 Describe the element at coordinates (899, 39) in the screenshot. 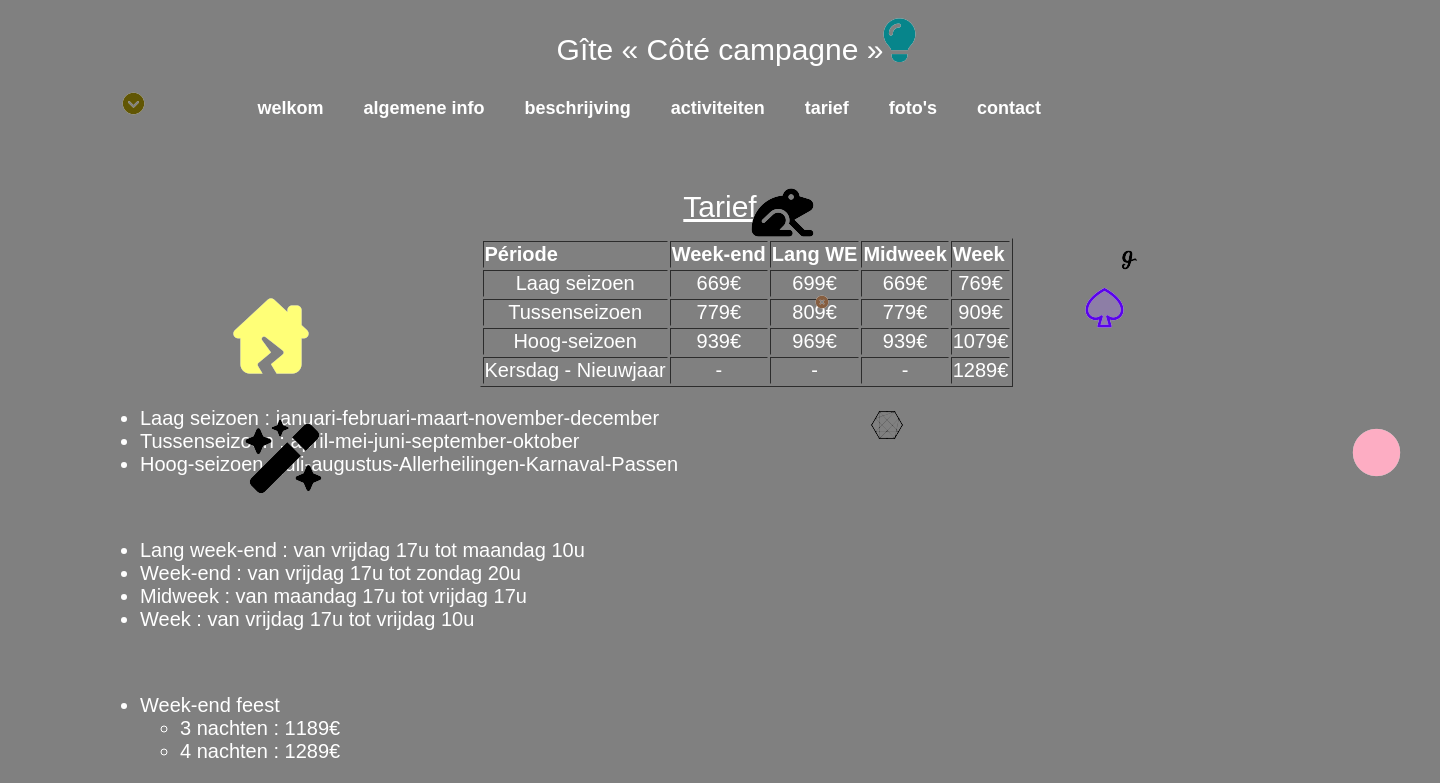

I see `access tips or helpful suggestions` at that location.